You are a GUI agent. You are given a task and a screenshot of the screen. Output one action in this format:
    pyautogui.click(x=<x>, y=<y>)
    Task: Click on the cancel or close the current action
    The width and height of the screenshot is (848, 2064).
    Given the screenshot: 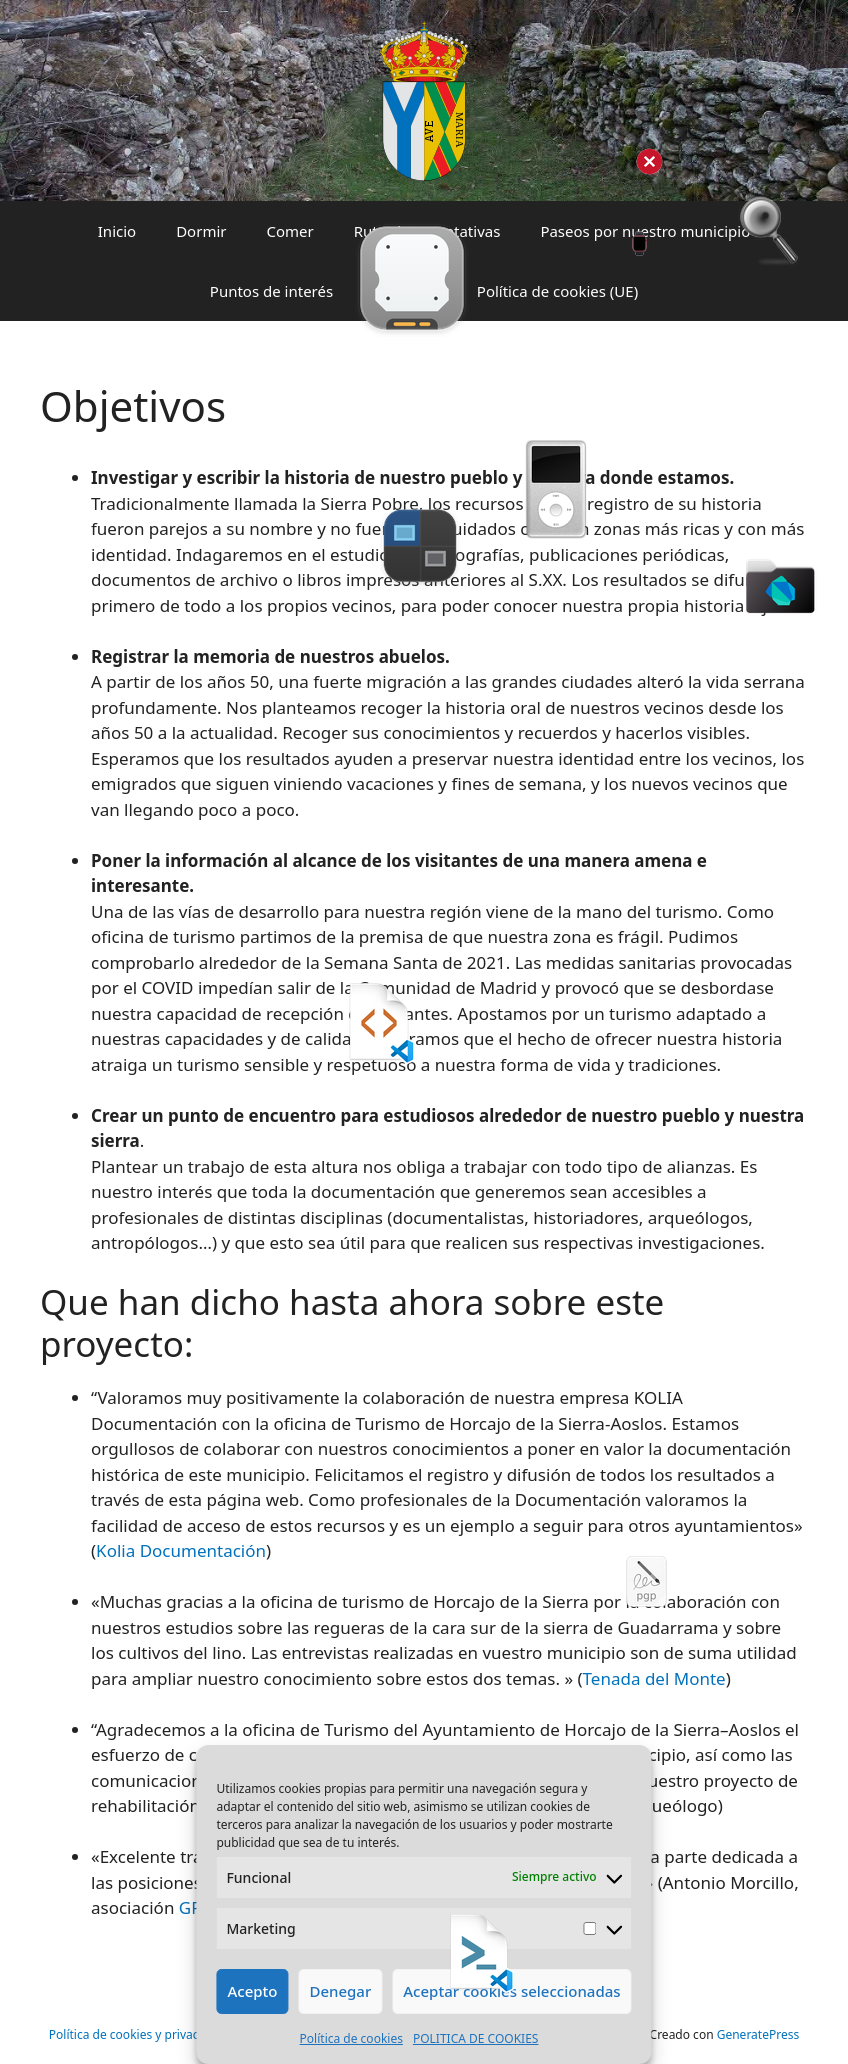 What is the action you would take?
    pyautogui.click(x=649, y=161)
    